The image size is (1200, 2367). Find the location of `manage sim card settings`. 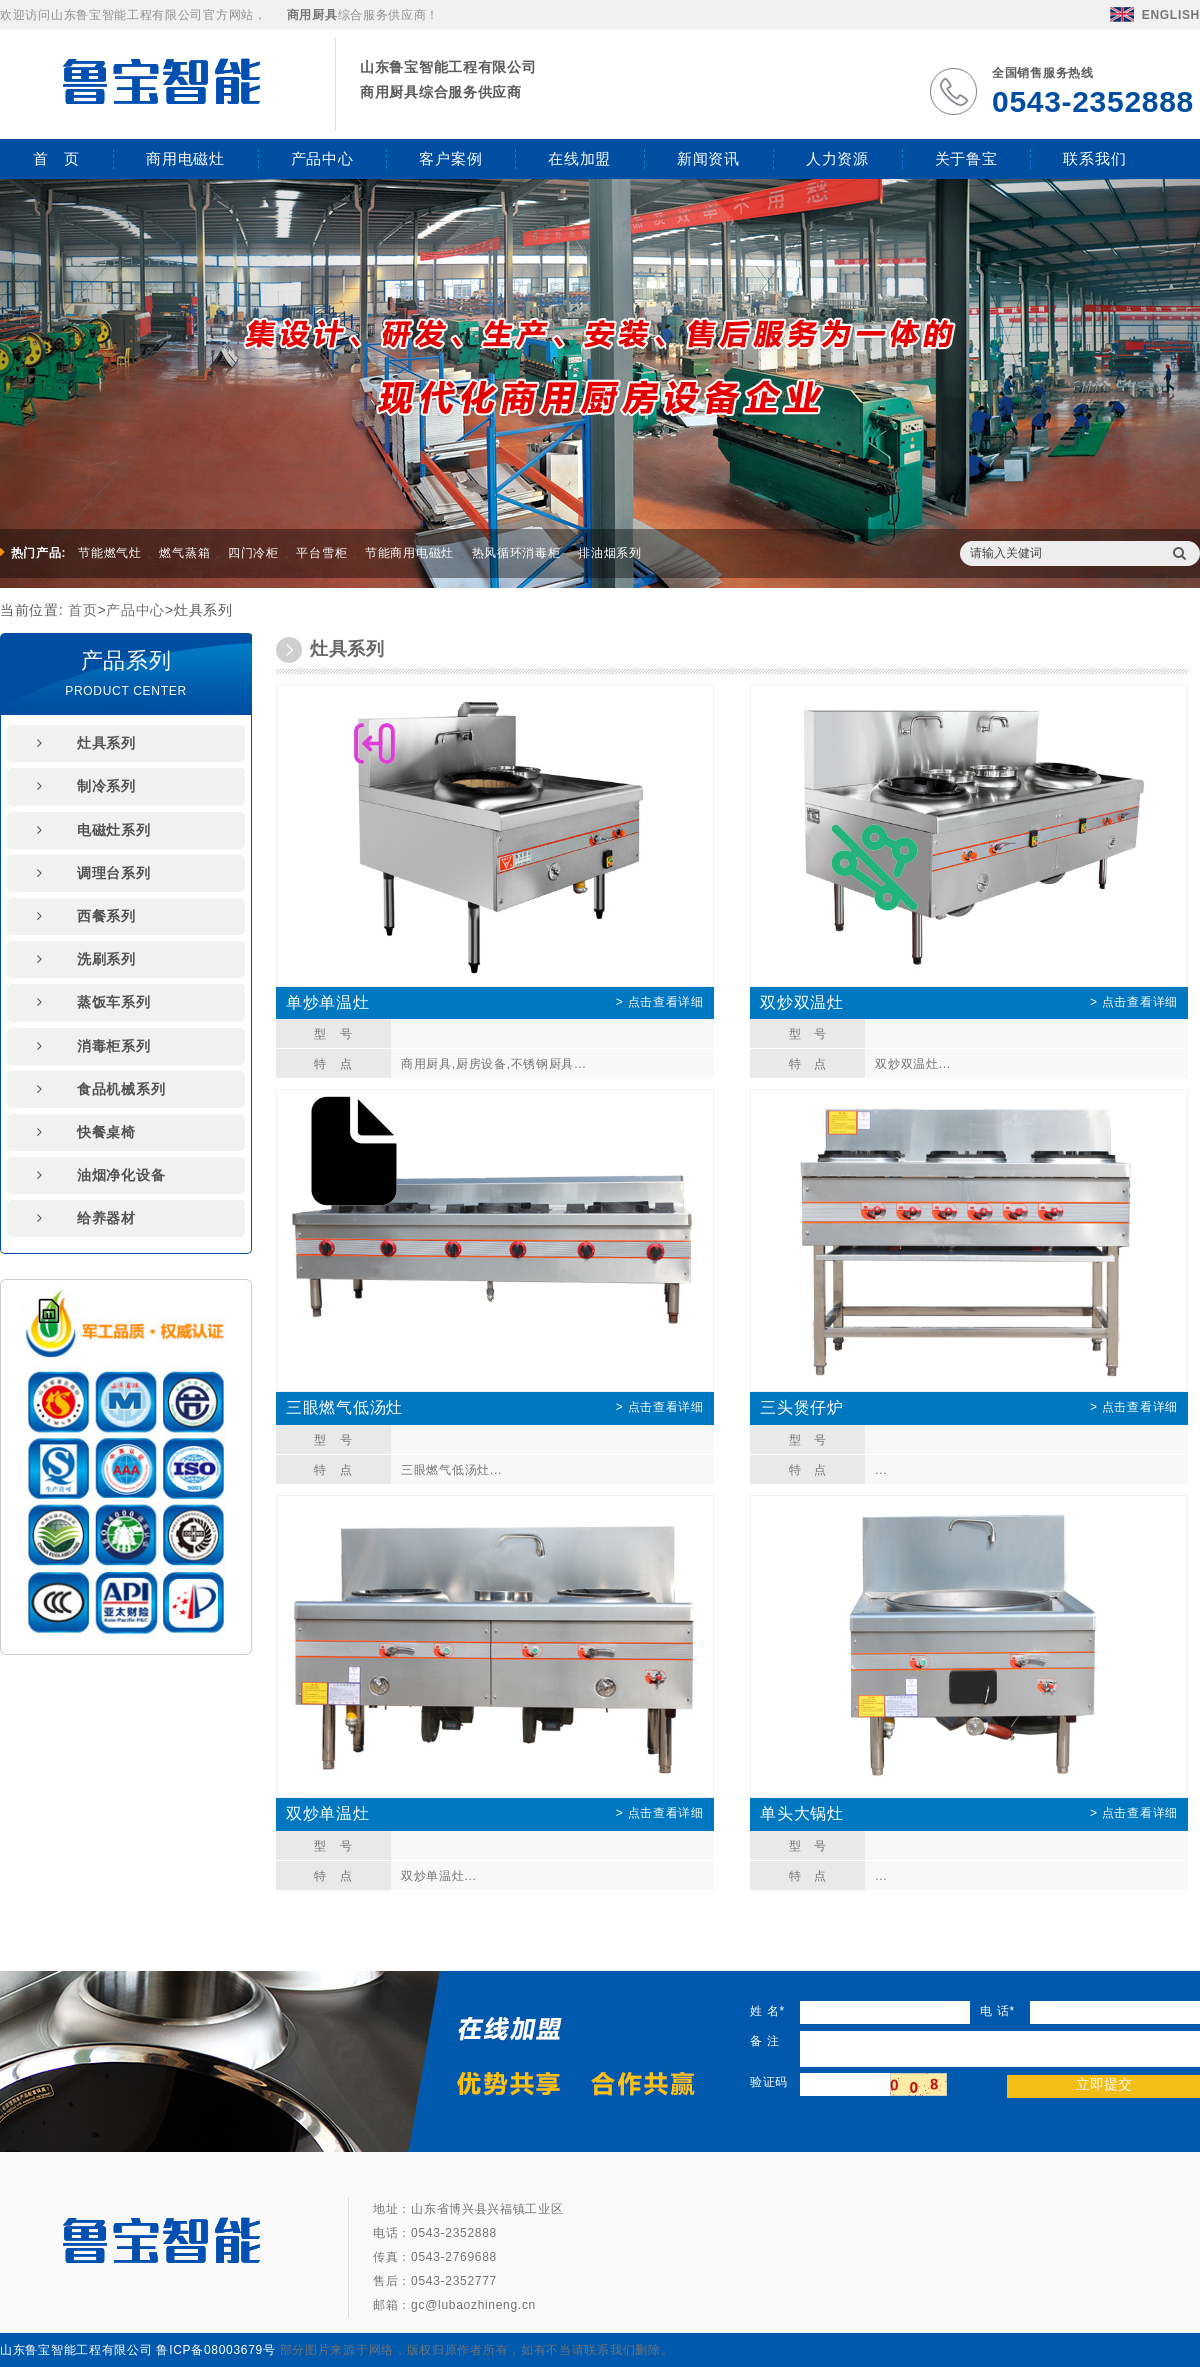

manage sim card settings is located at coordinates (49, 1311).